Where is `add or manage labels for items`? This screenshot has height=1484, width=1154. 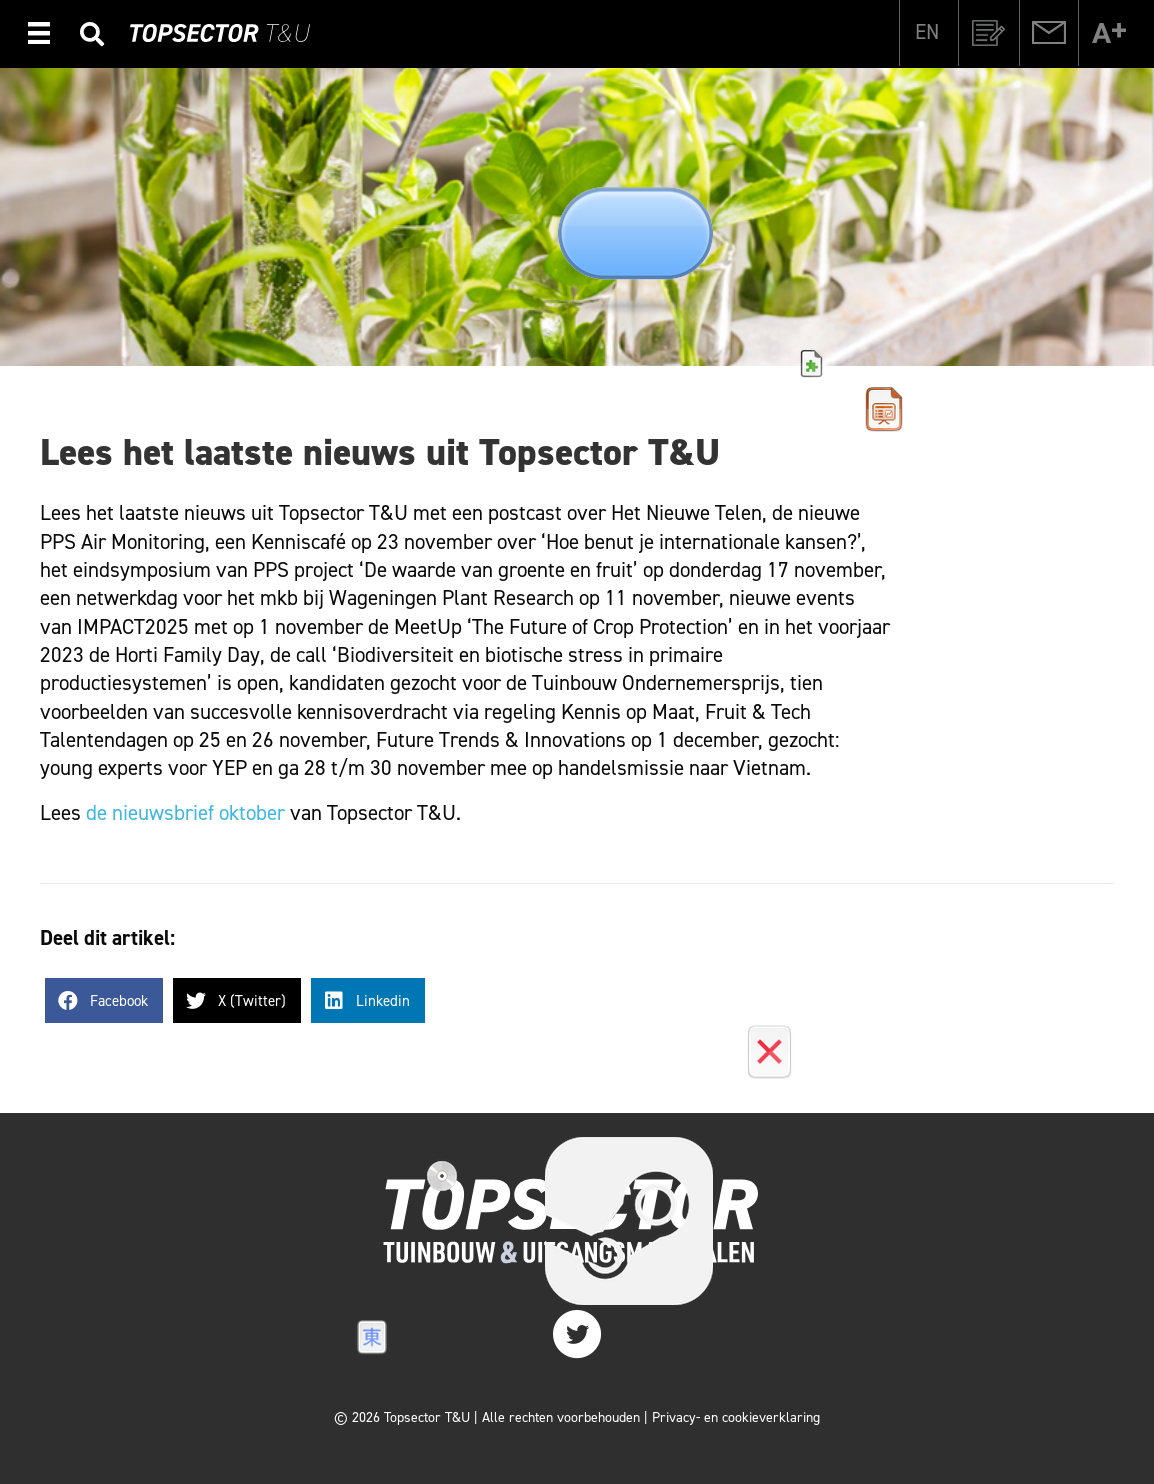 add or manage labels for items is located at coordinates (635, 240).